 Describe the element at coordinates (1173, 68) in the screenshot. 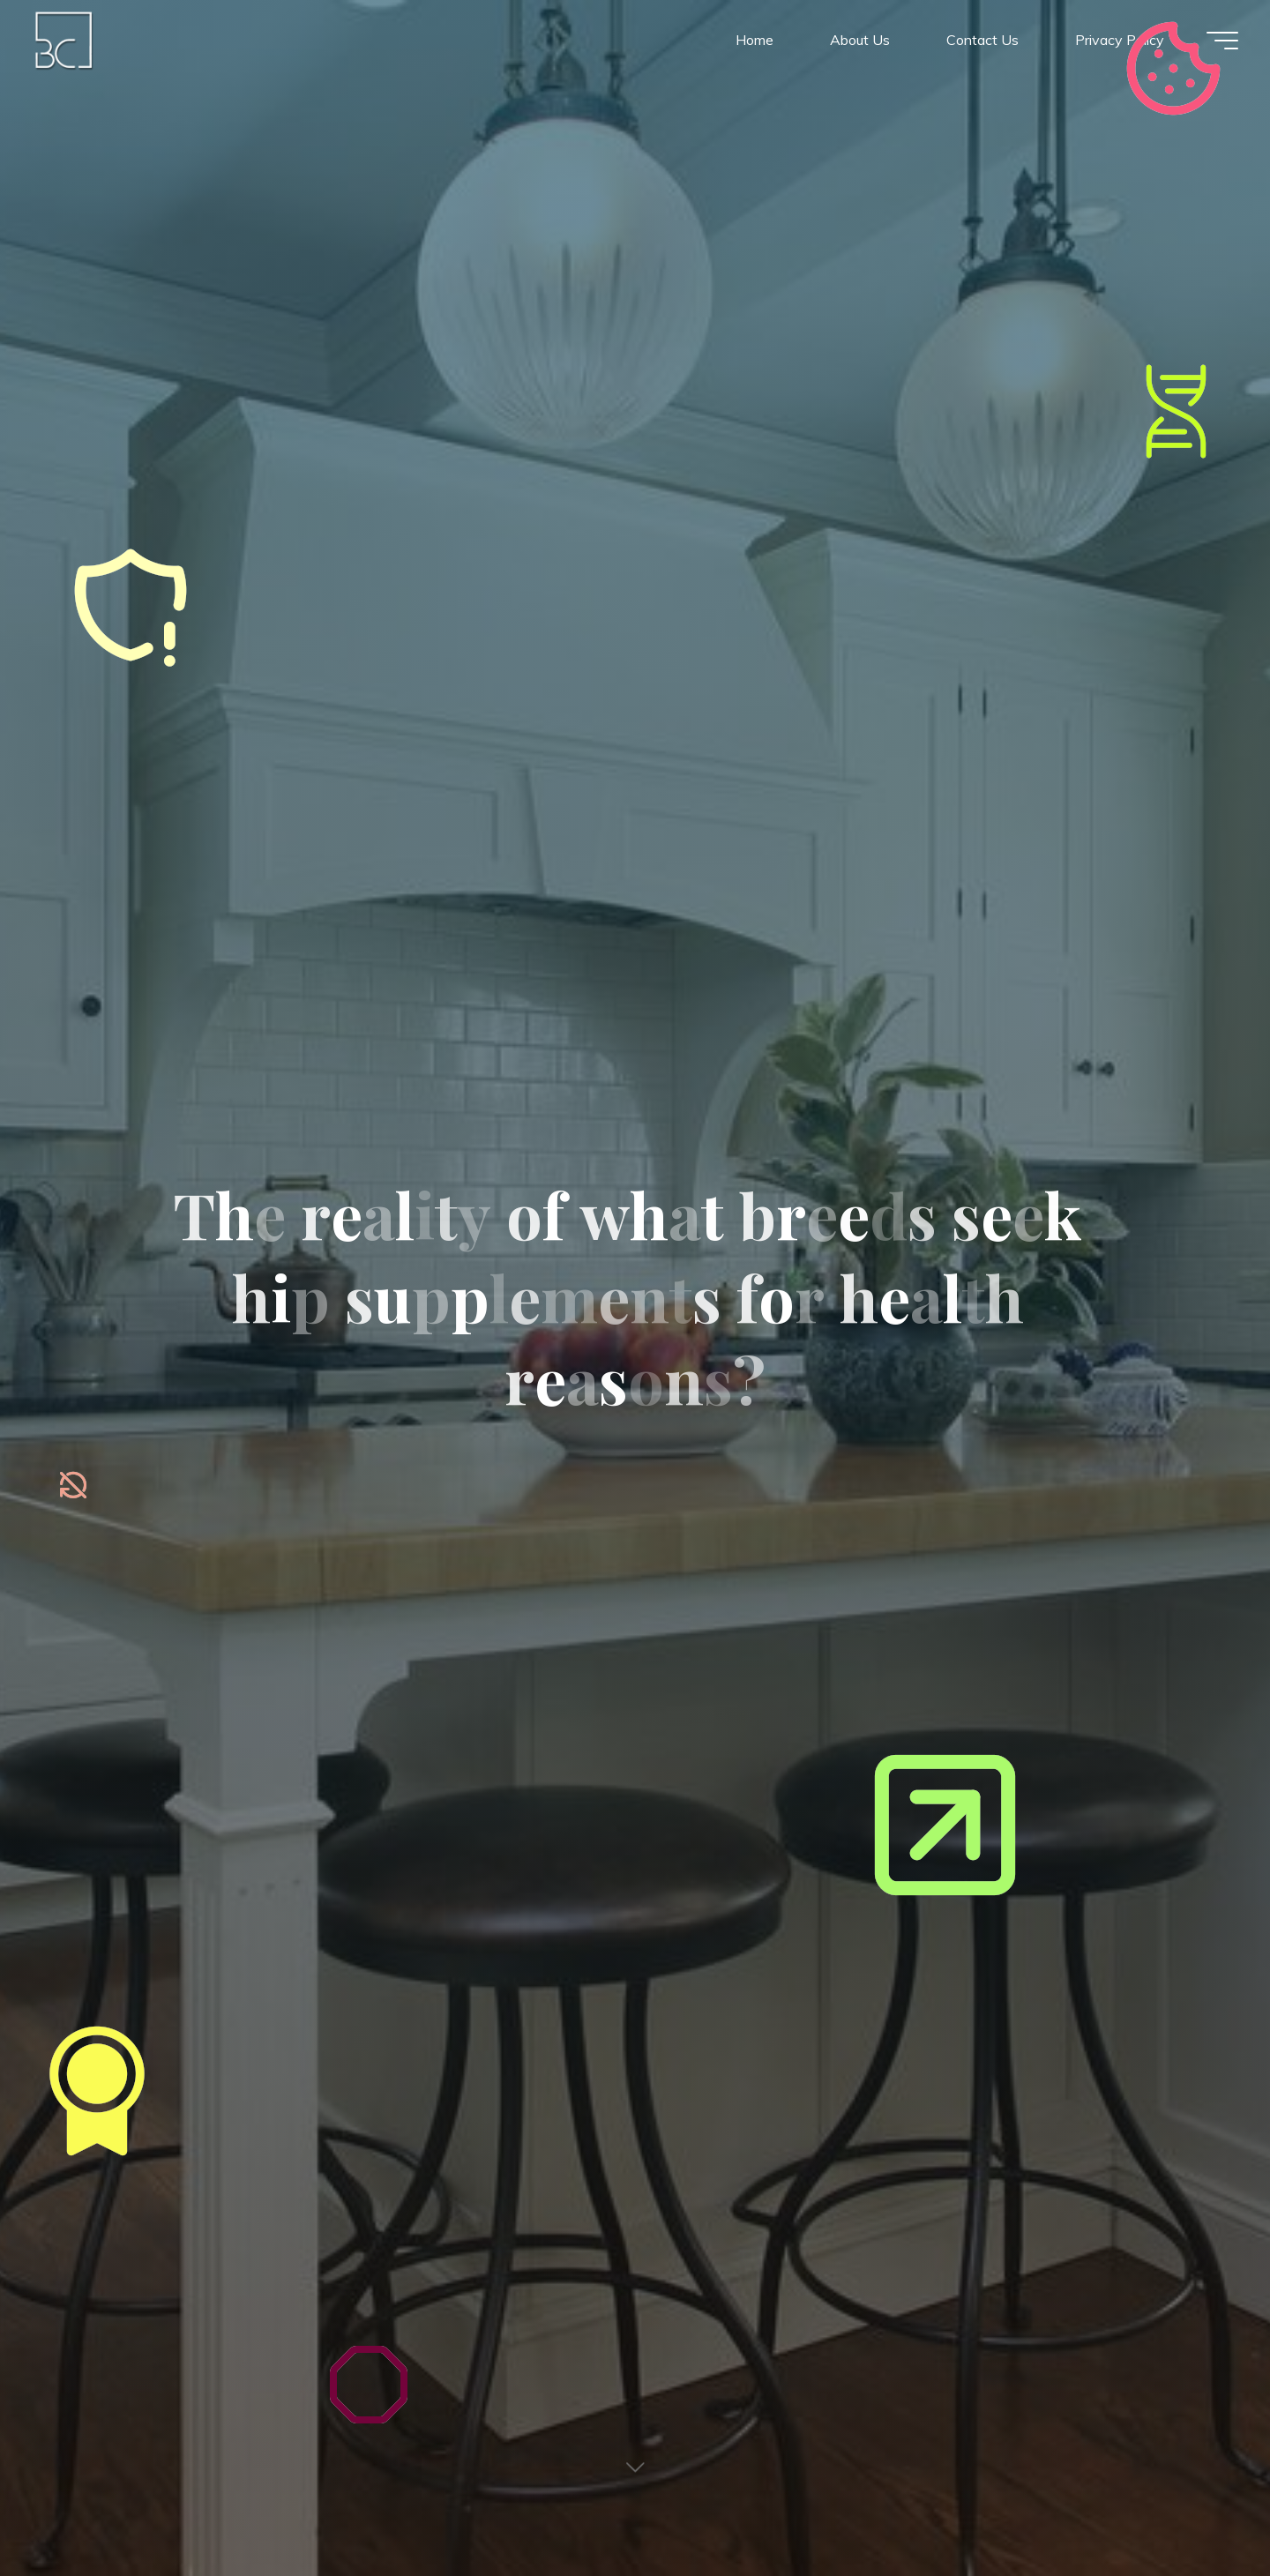

I see `manage cookie preferences` at that location.